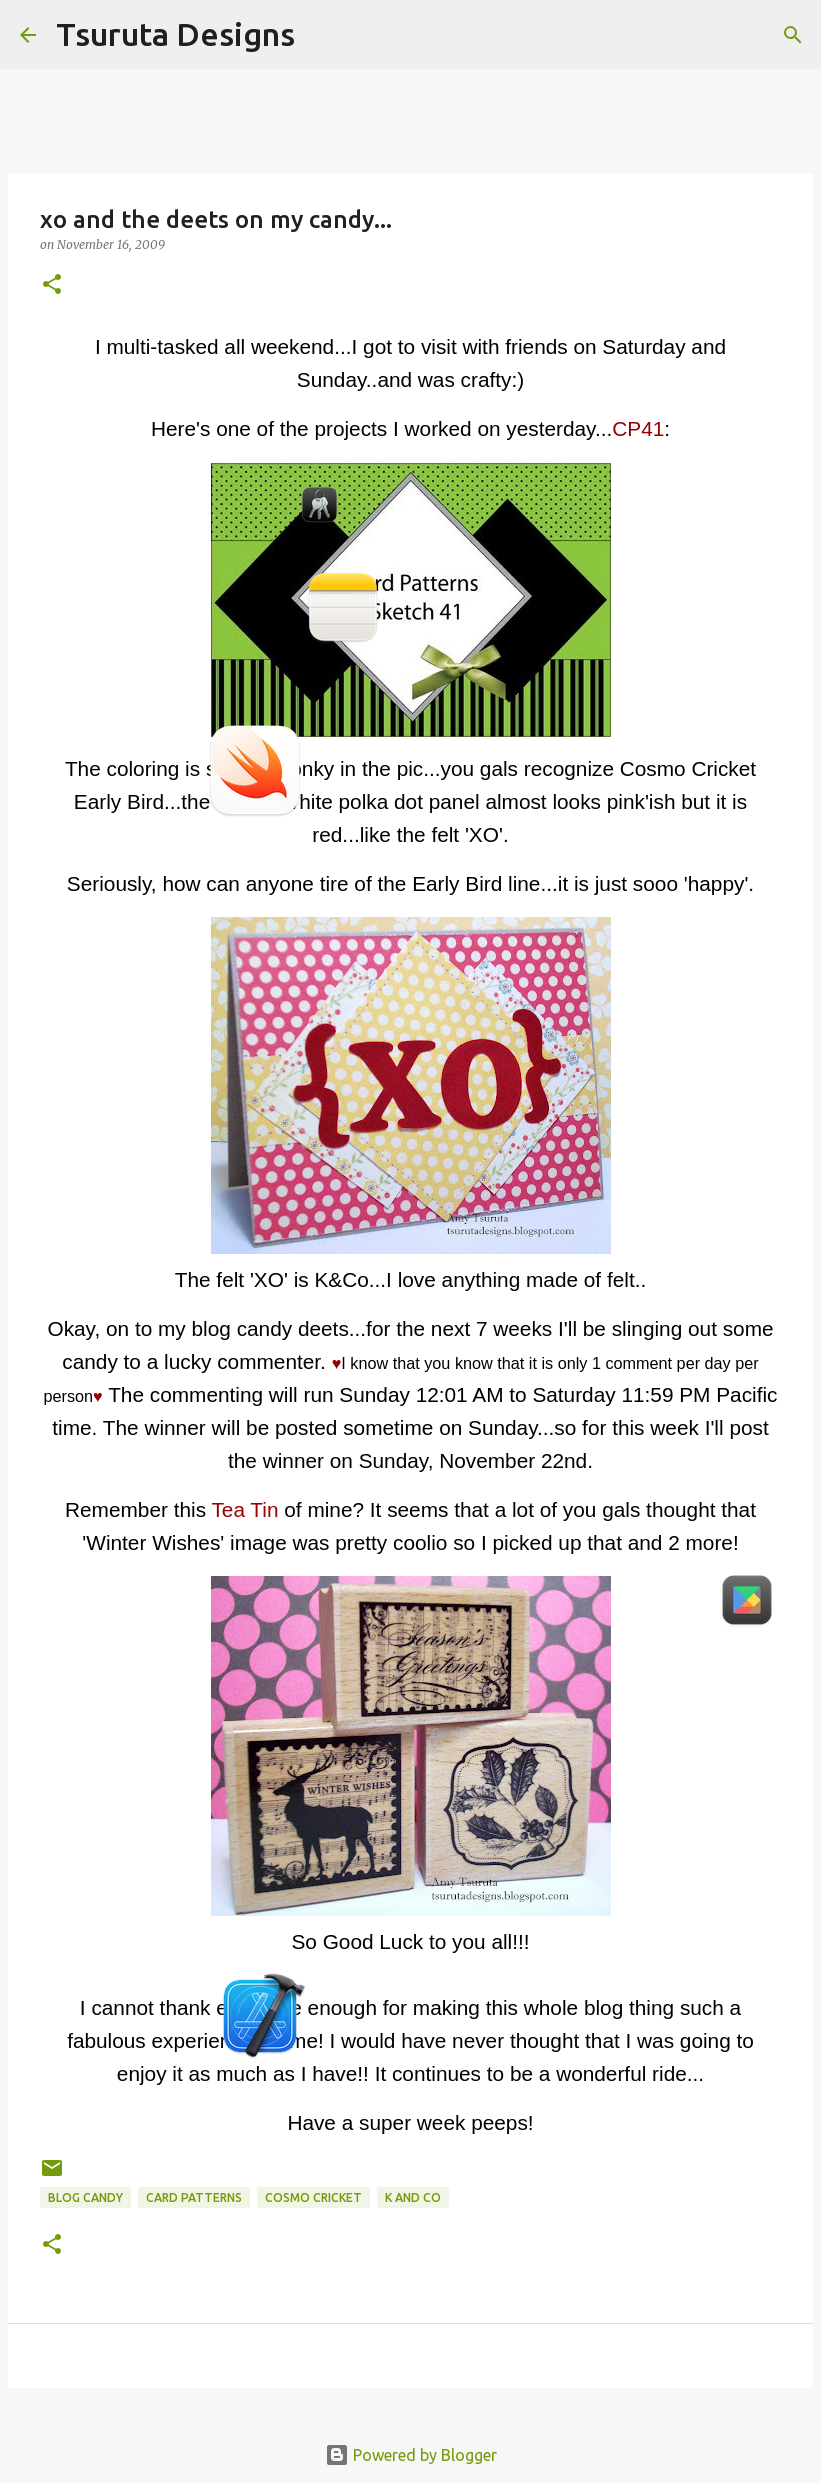 Image resolution: width=821 pixels, height=2483 pixels. Describe the element at coordinates (747, 1600) in the screenshot. I see `open the tangram app` at that location.